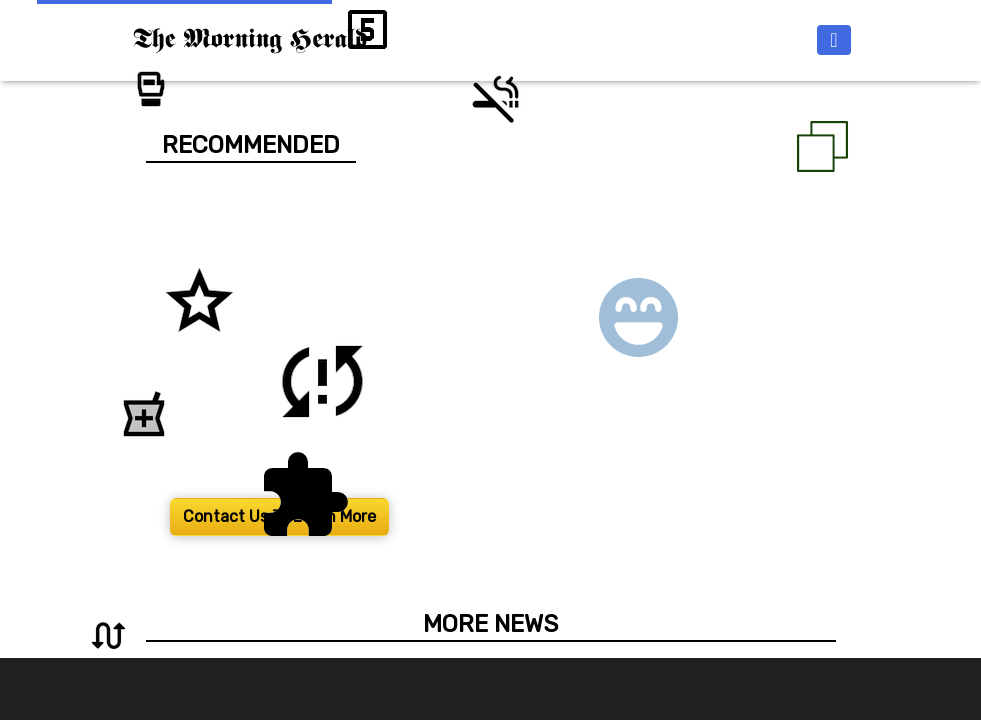 Image resolution: width=981 pixels, height=720 pixels. Describe the element at coordinates (304, 496) in the screenshot. I see `access browser extensions` at that location.